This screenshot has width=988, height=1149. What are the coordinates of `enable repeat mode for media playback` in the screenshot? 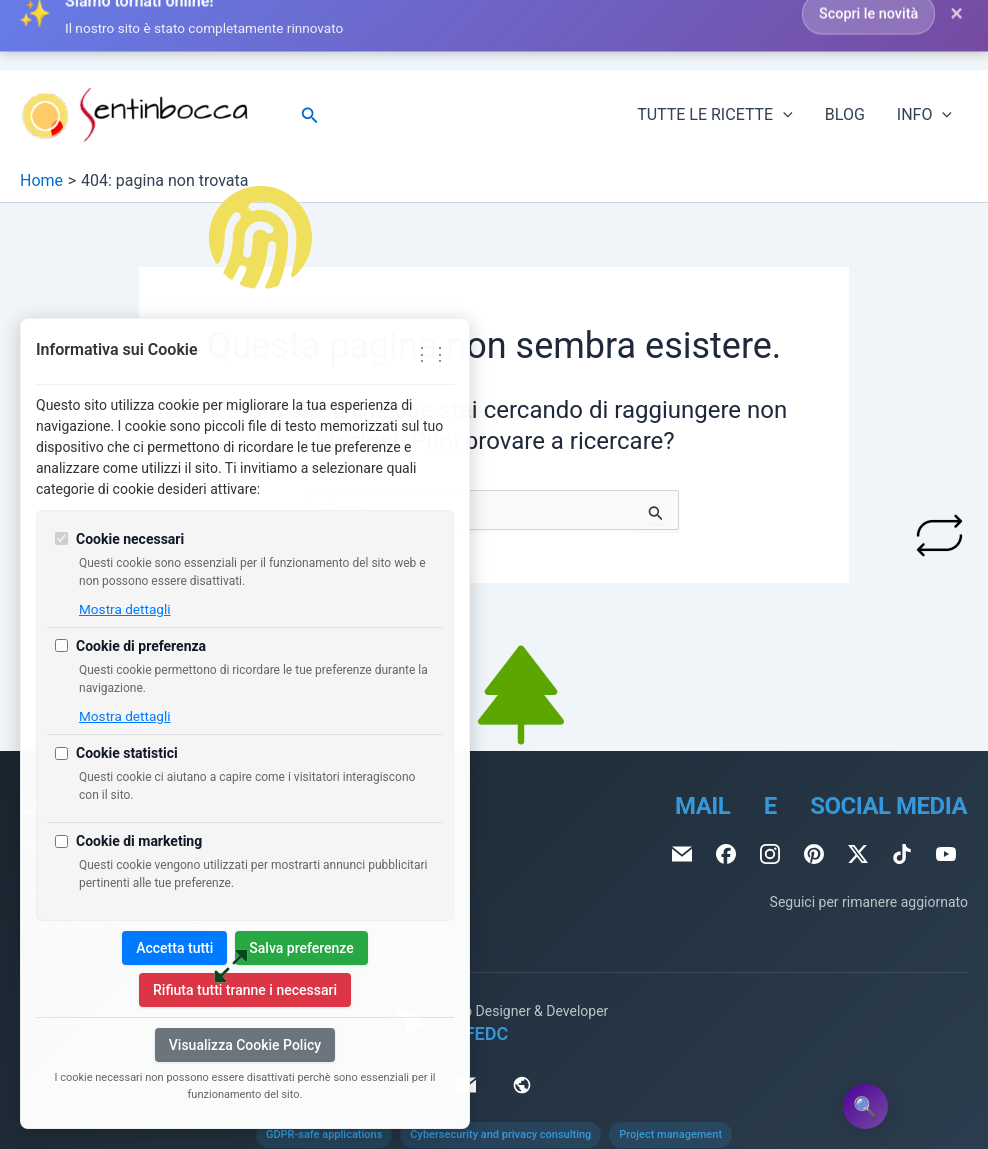 It's located at (939, 535).